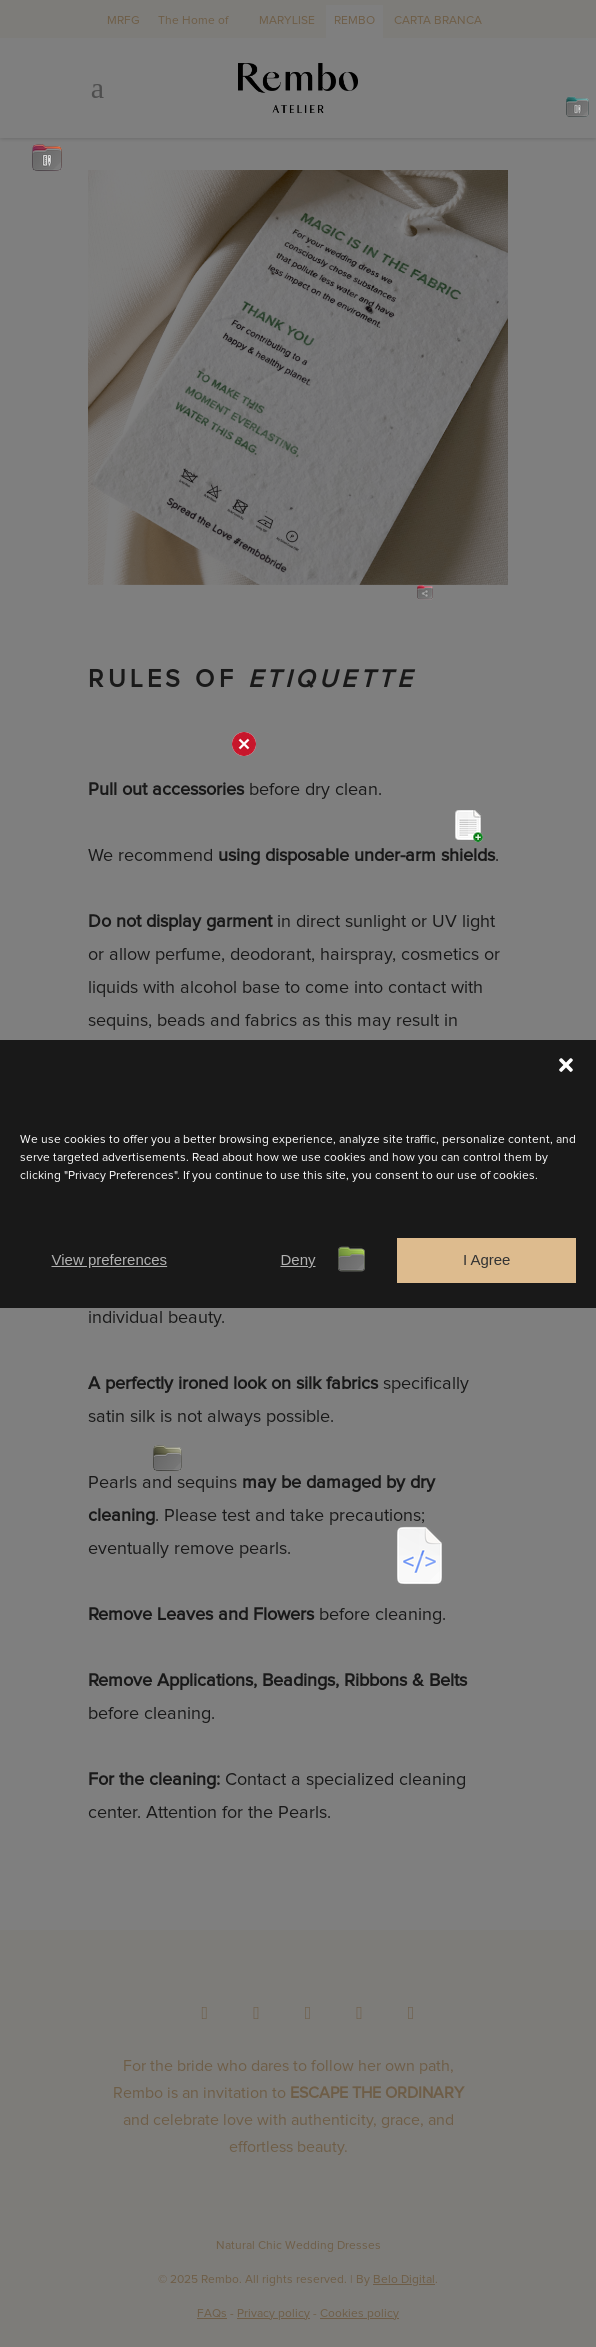  I want to click on indicates an open or expanded folder, so click(351, 1258).